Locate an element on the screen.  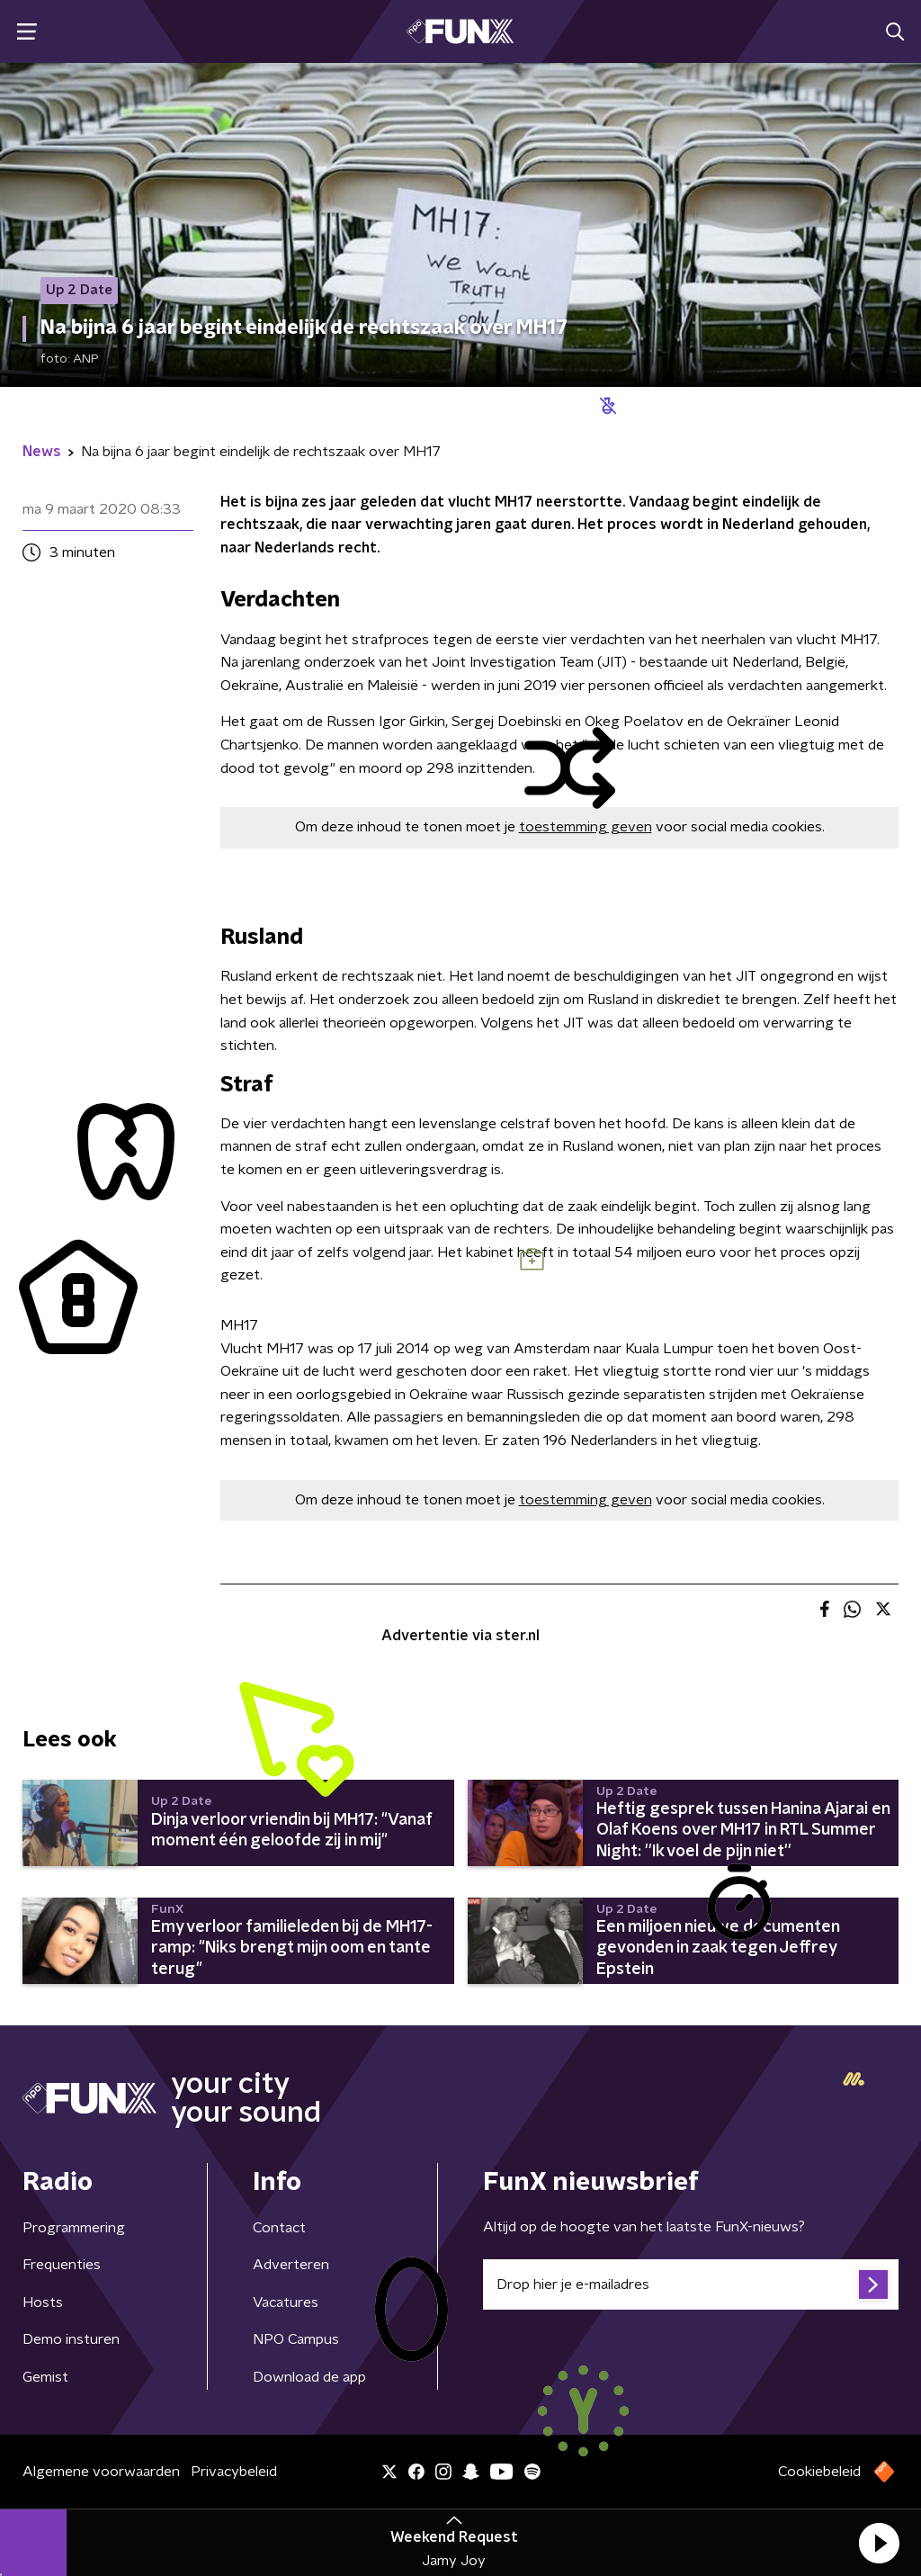
indicates a pending or in-progress status for option Y is located at coordinates (583, 2410).